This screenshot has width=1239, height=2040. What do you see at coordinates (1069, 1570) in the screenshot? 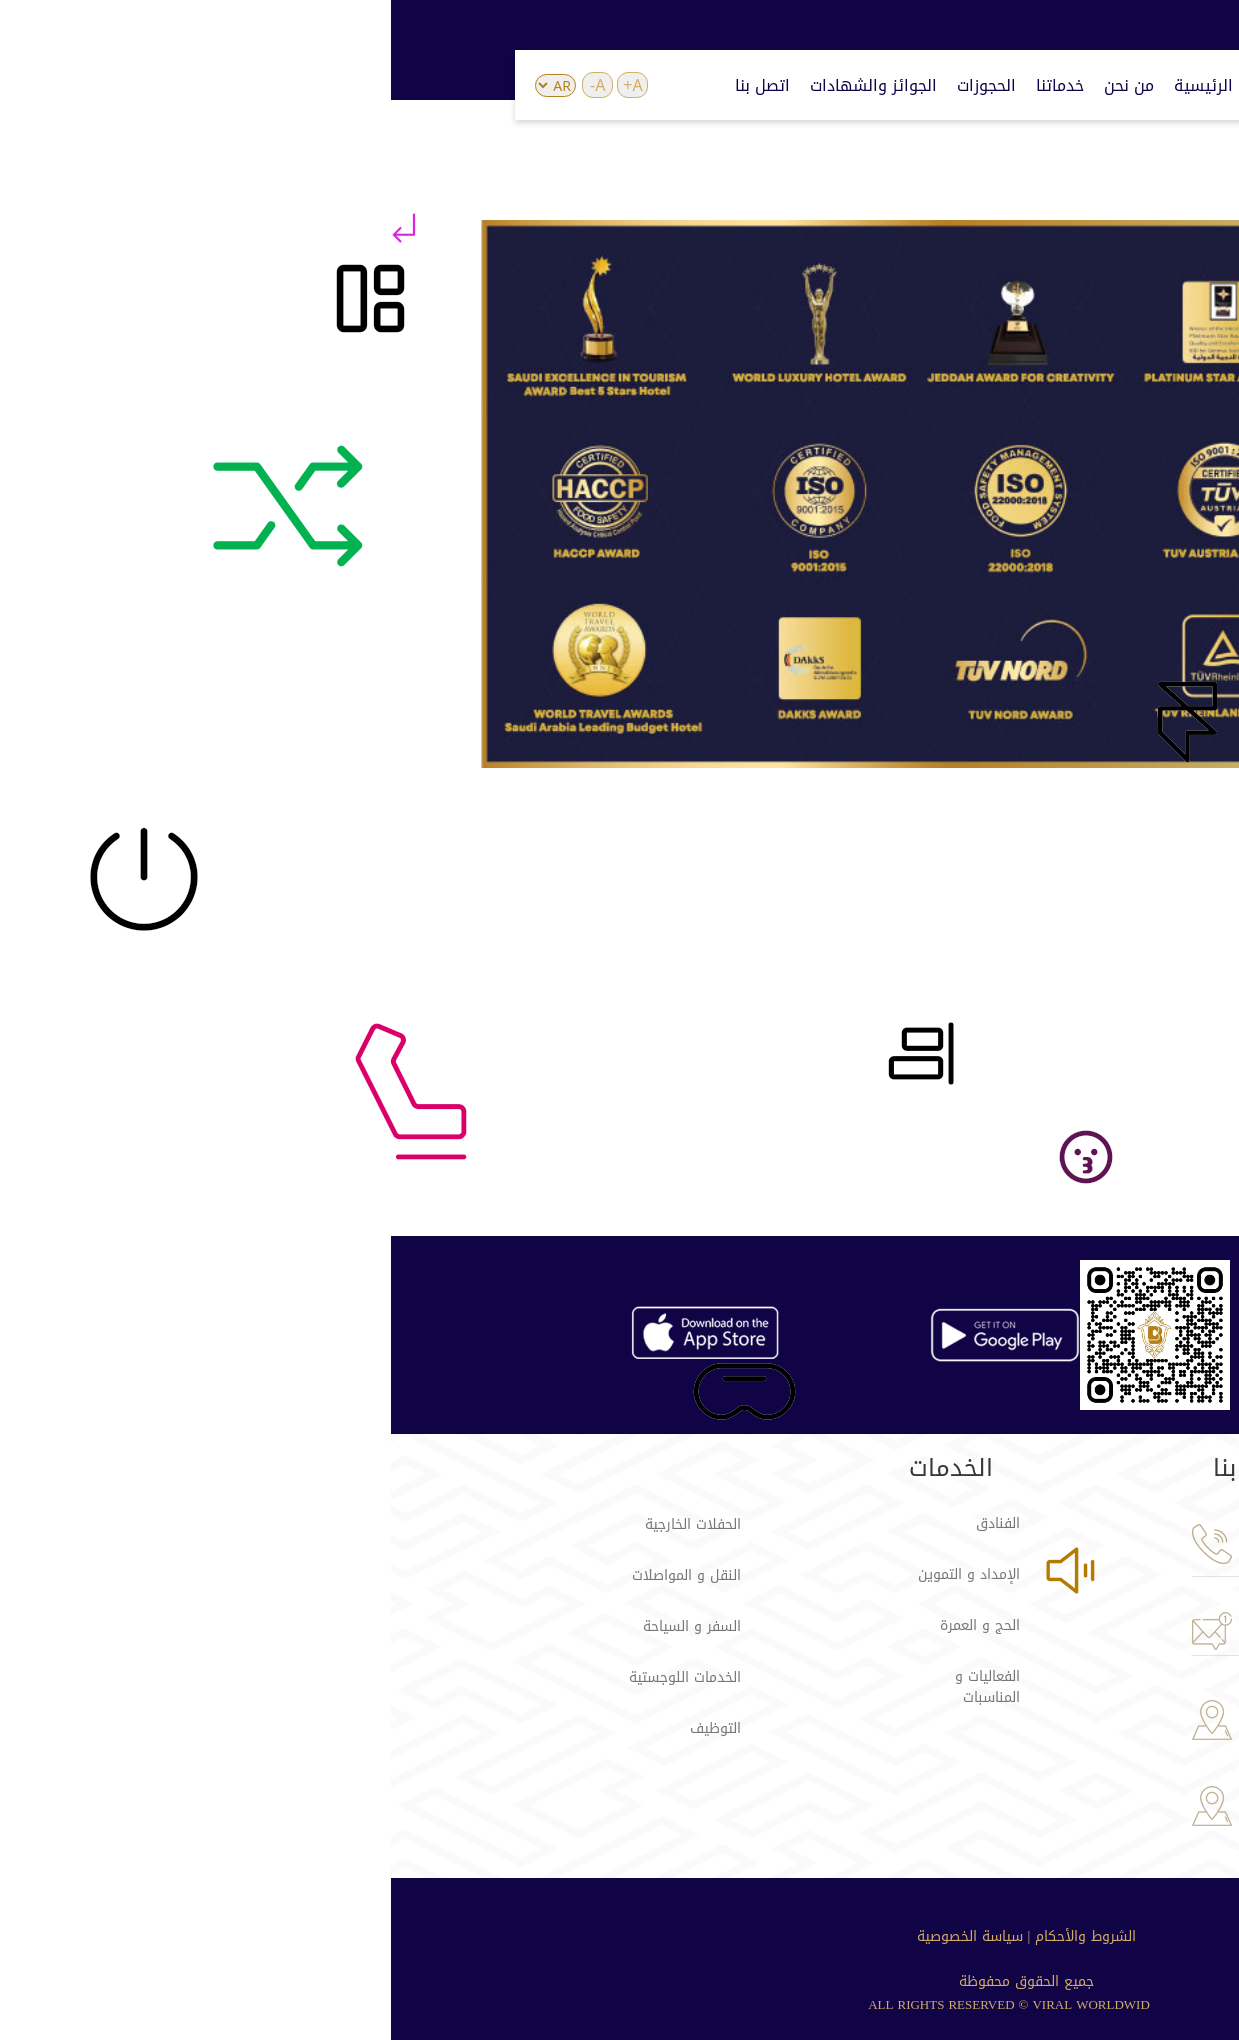
I see `increase or adjust volume` at bounding box center [1069, 1570].